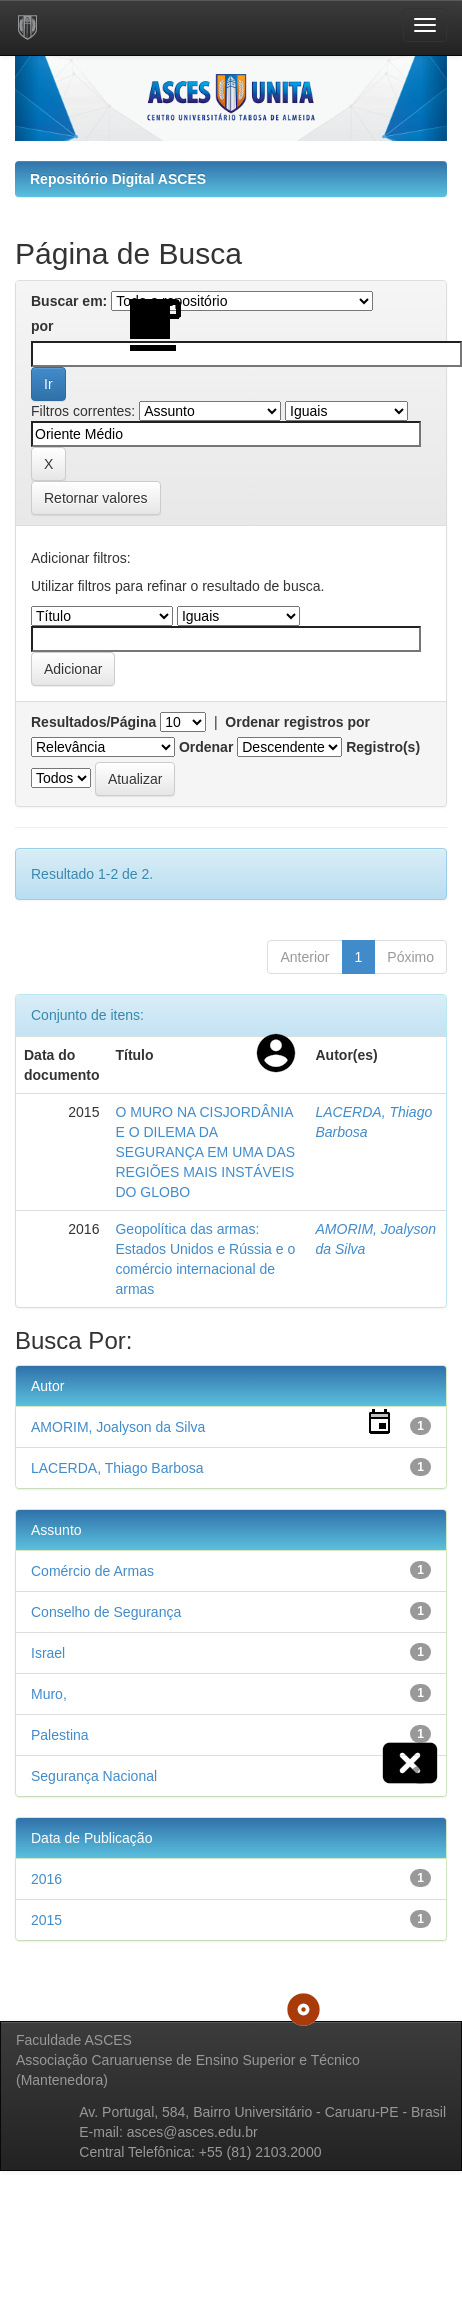 The image size is (462, 2322). What do you see at coordinates (379, 1421) in the screenshot?
I see `view calendar events` at bounding box center [379, 1421].